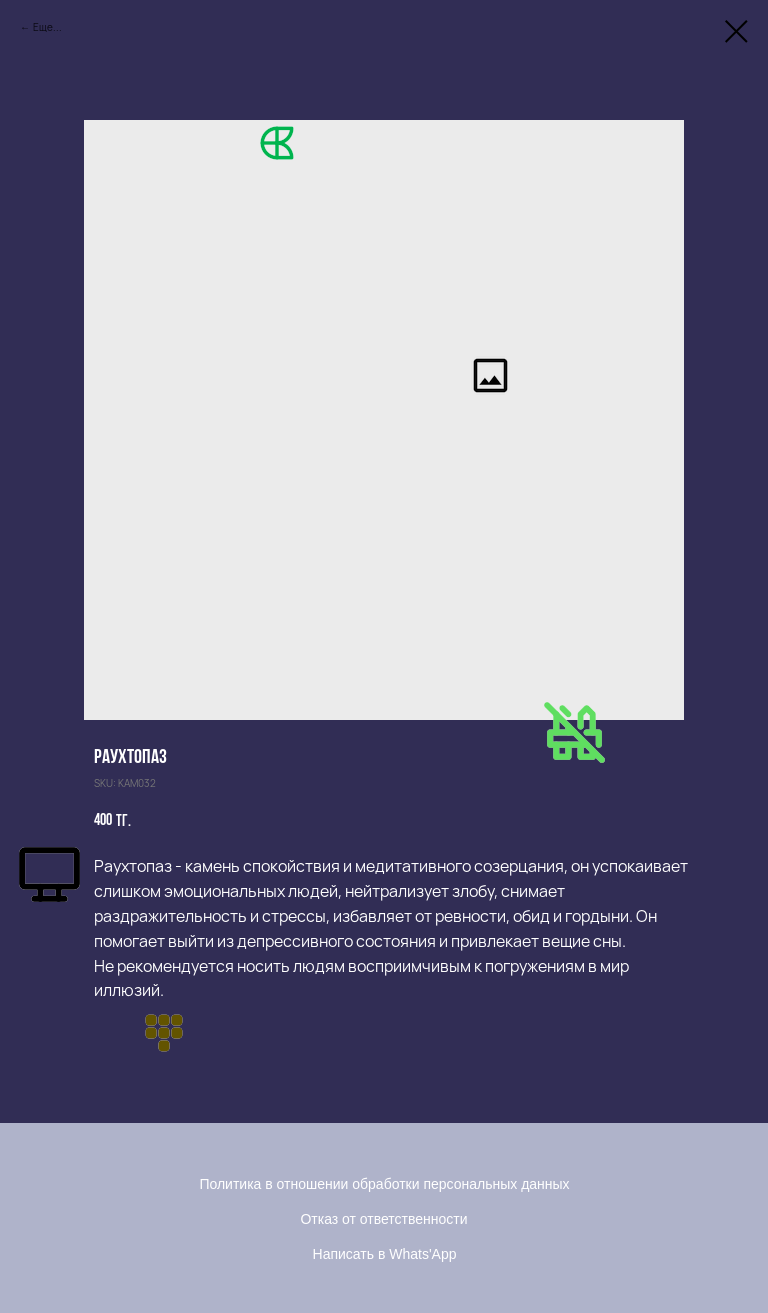 The image size is (768, 1313). I want to click on disable boundary or perimeter settings, so click(574, 732).